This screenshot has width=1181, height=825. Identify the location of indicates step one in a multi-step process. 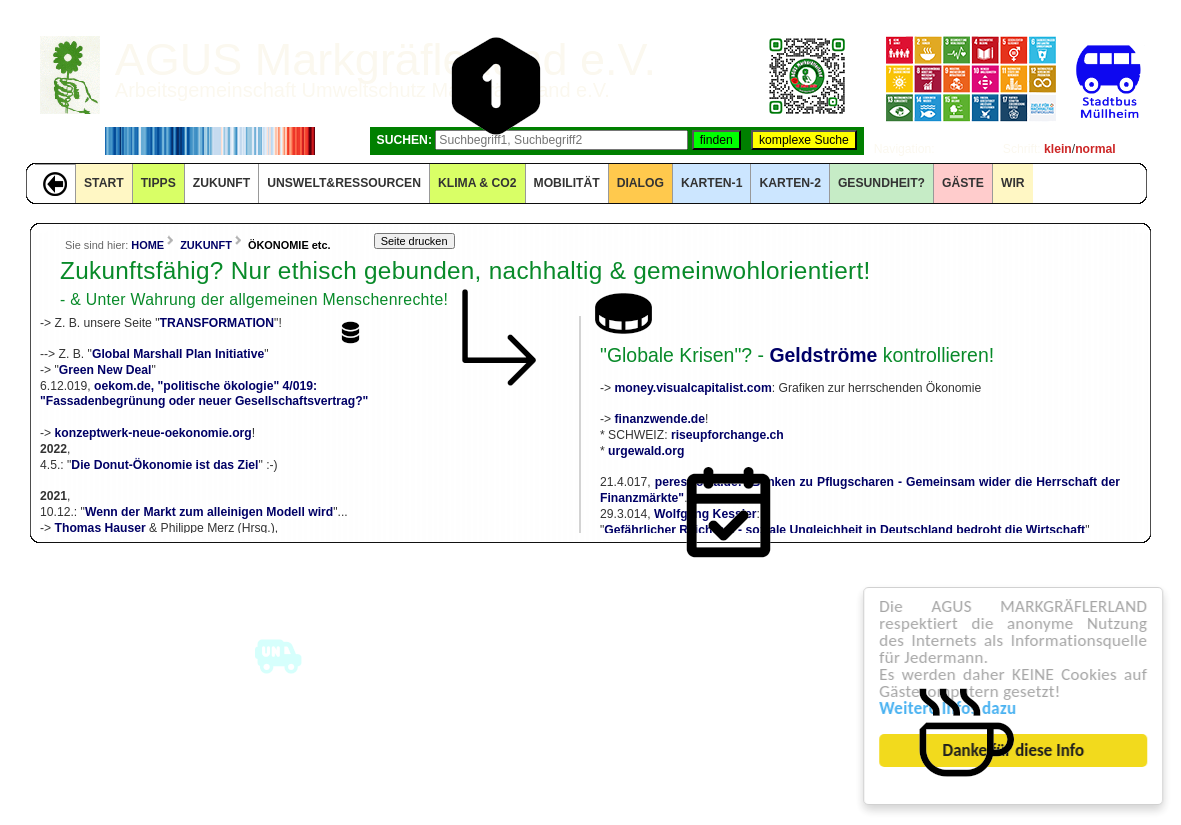
(496, 86).